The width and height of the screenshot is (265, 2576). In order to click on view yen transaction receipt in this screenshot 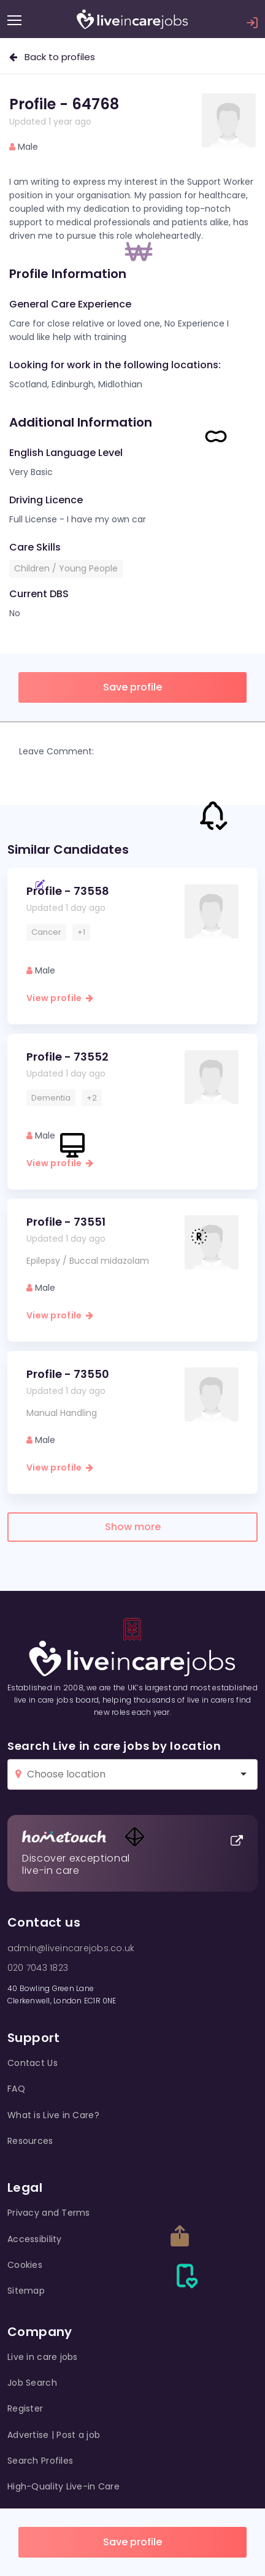, I will do `click(132, 1629)`.